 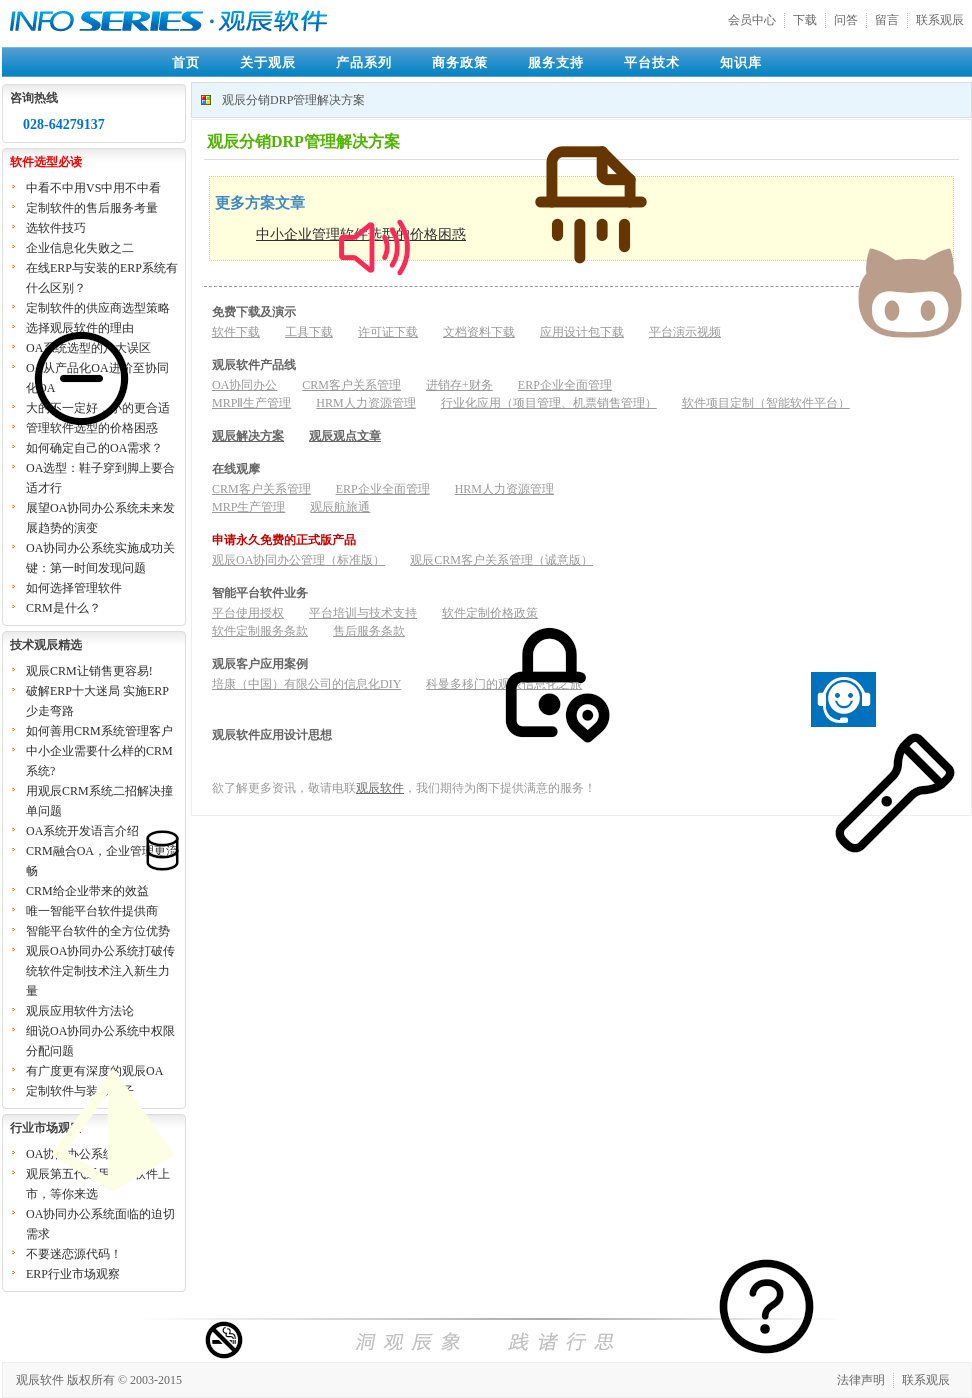 What do you see at coordinates (224, 1340) in the screenshot?
I see `indicates a no smoking zone or policy` at bounding box center [224, 1340].